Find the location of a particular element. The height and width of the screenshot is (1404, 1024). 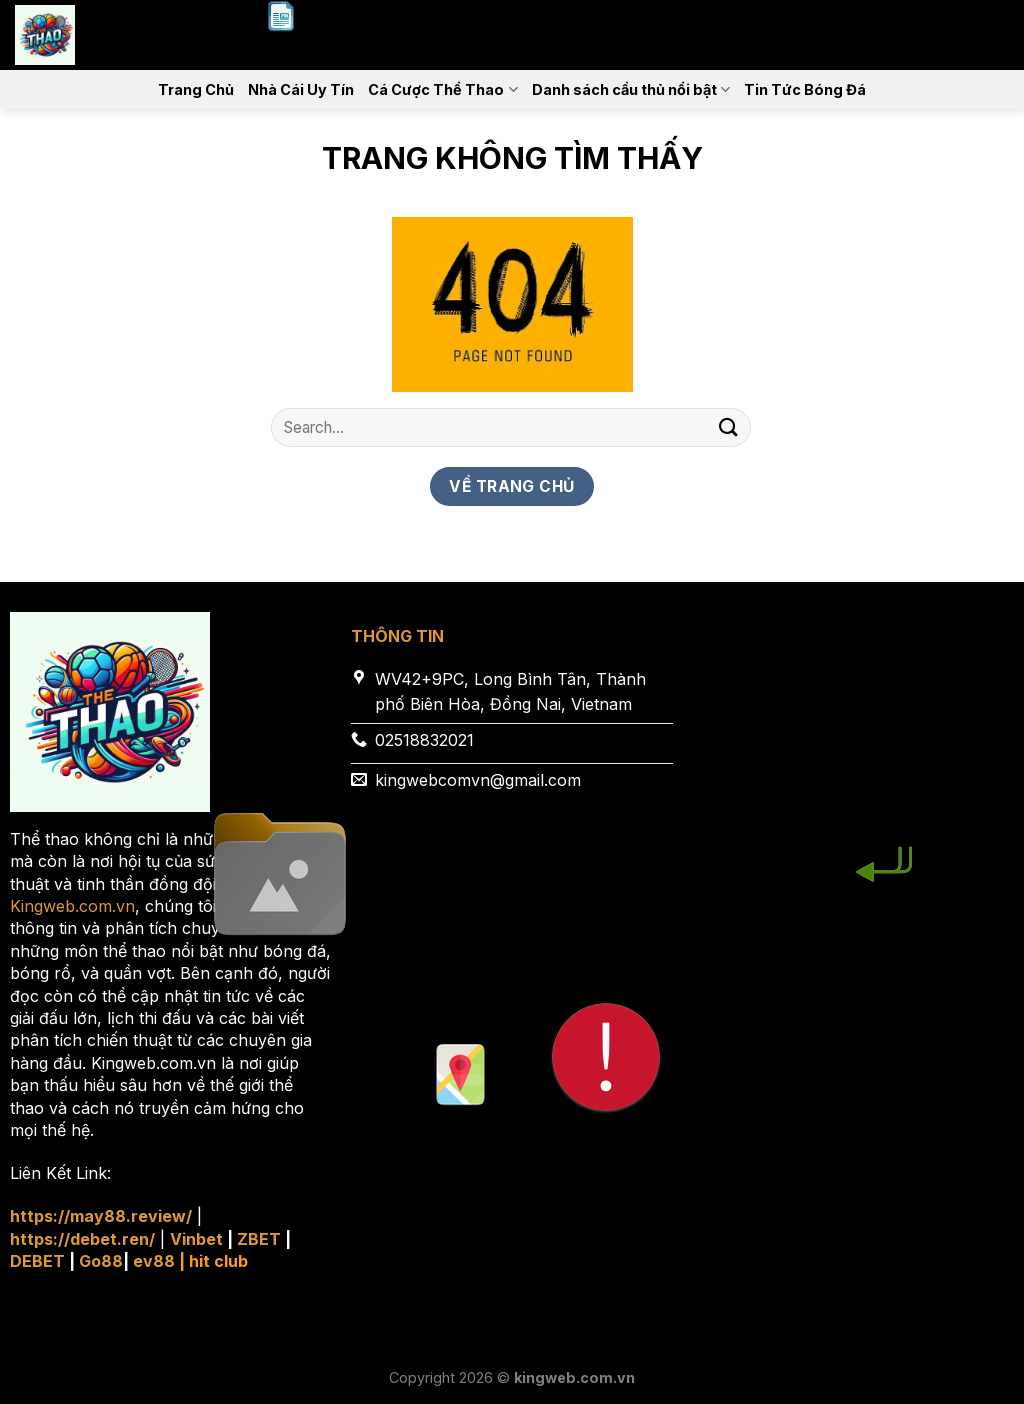

open your pictures folder is located at coordinates (280, 874).